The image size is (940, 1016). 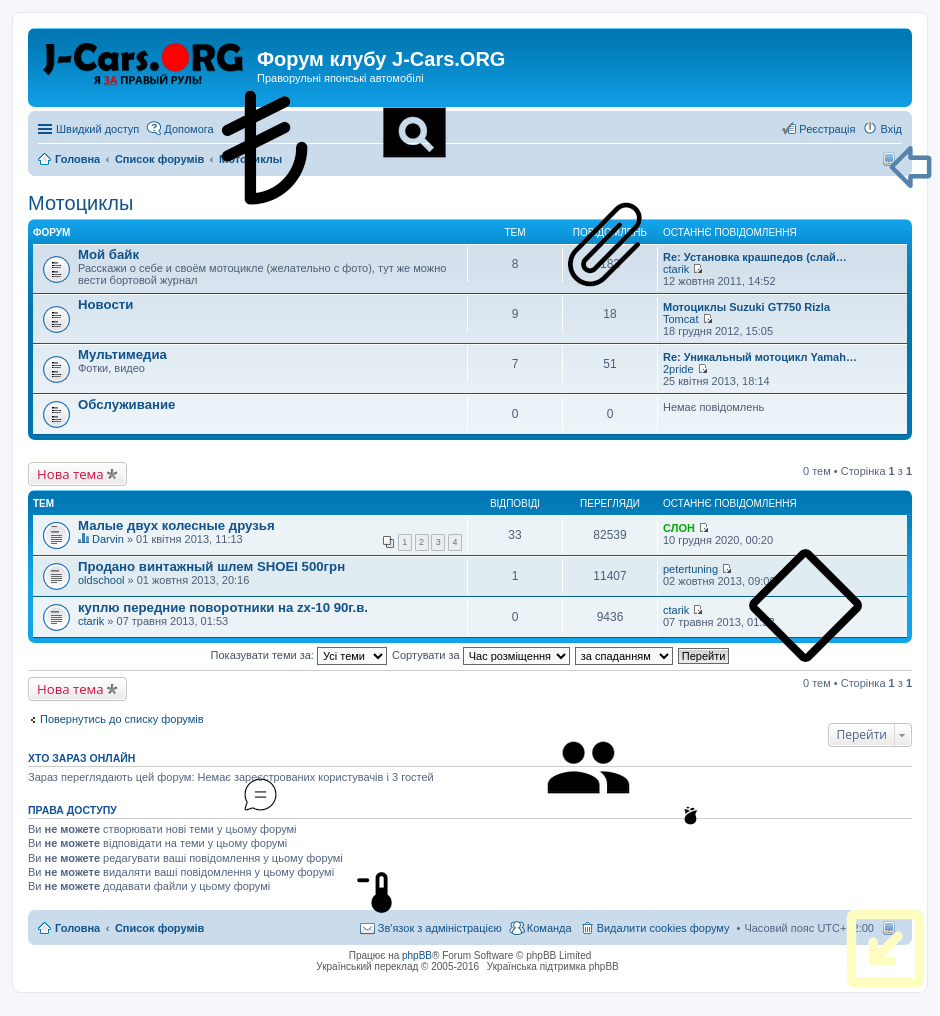 I want to click on open chat or messaging, so click(x=260, y=794).